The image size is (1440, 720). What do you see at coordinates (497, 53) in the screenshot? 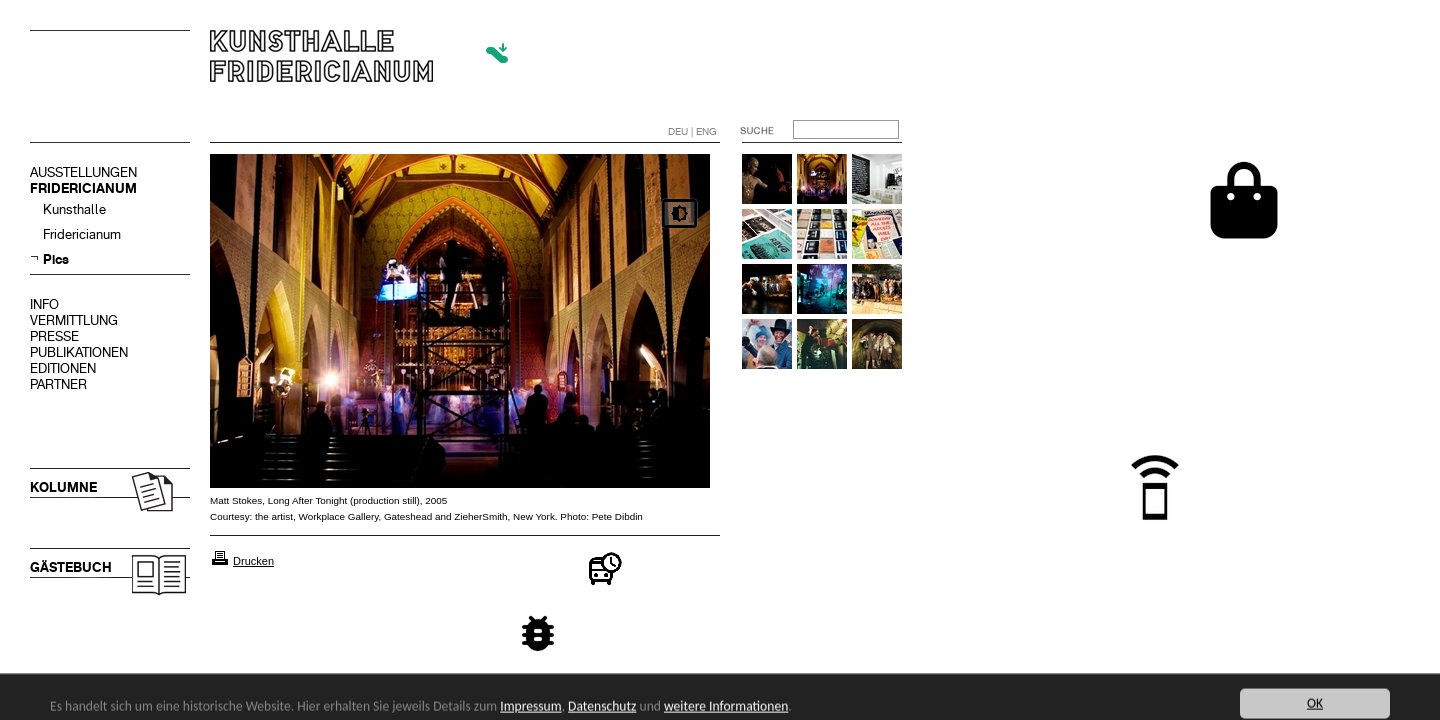
I see `indicates escalator going down` at bounding box center [497, 53].